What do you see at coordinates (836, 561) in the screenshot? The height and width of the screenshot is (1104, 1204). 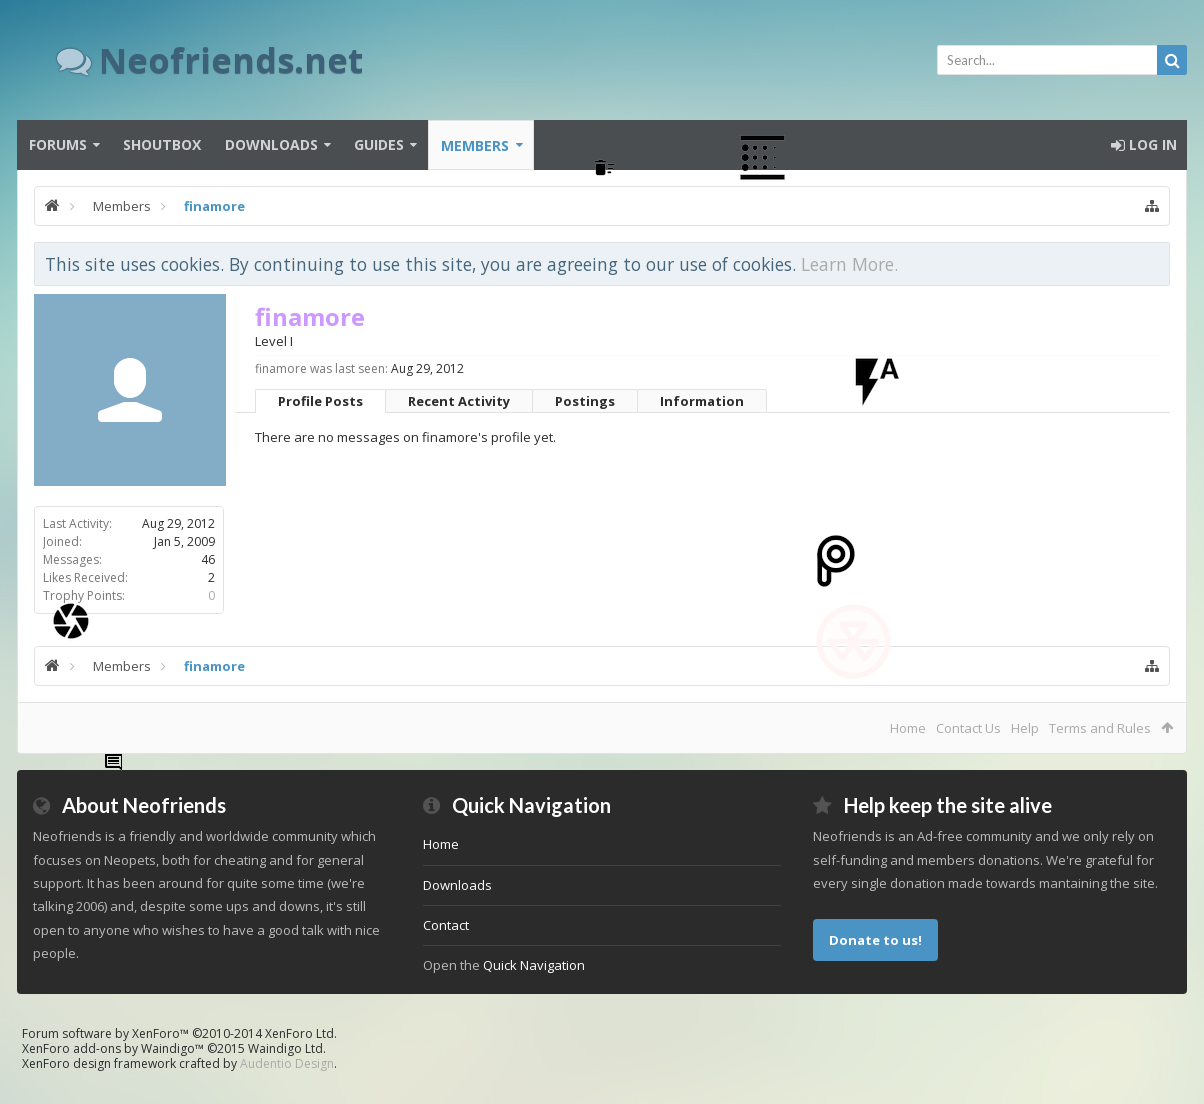 I see `open picsart photo editing app` at bounding box center [836, 561].